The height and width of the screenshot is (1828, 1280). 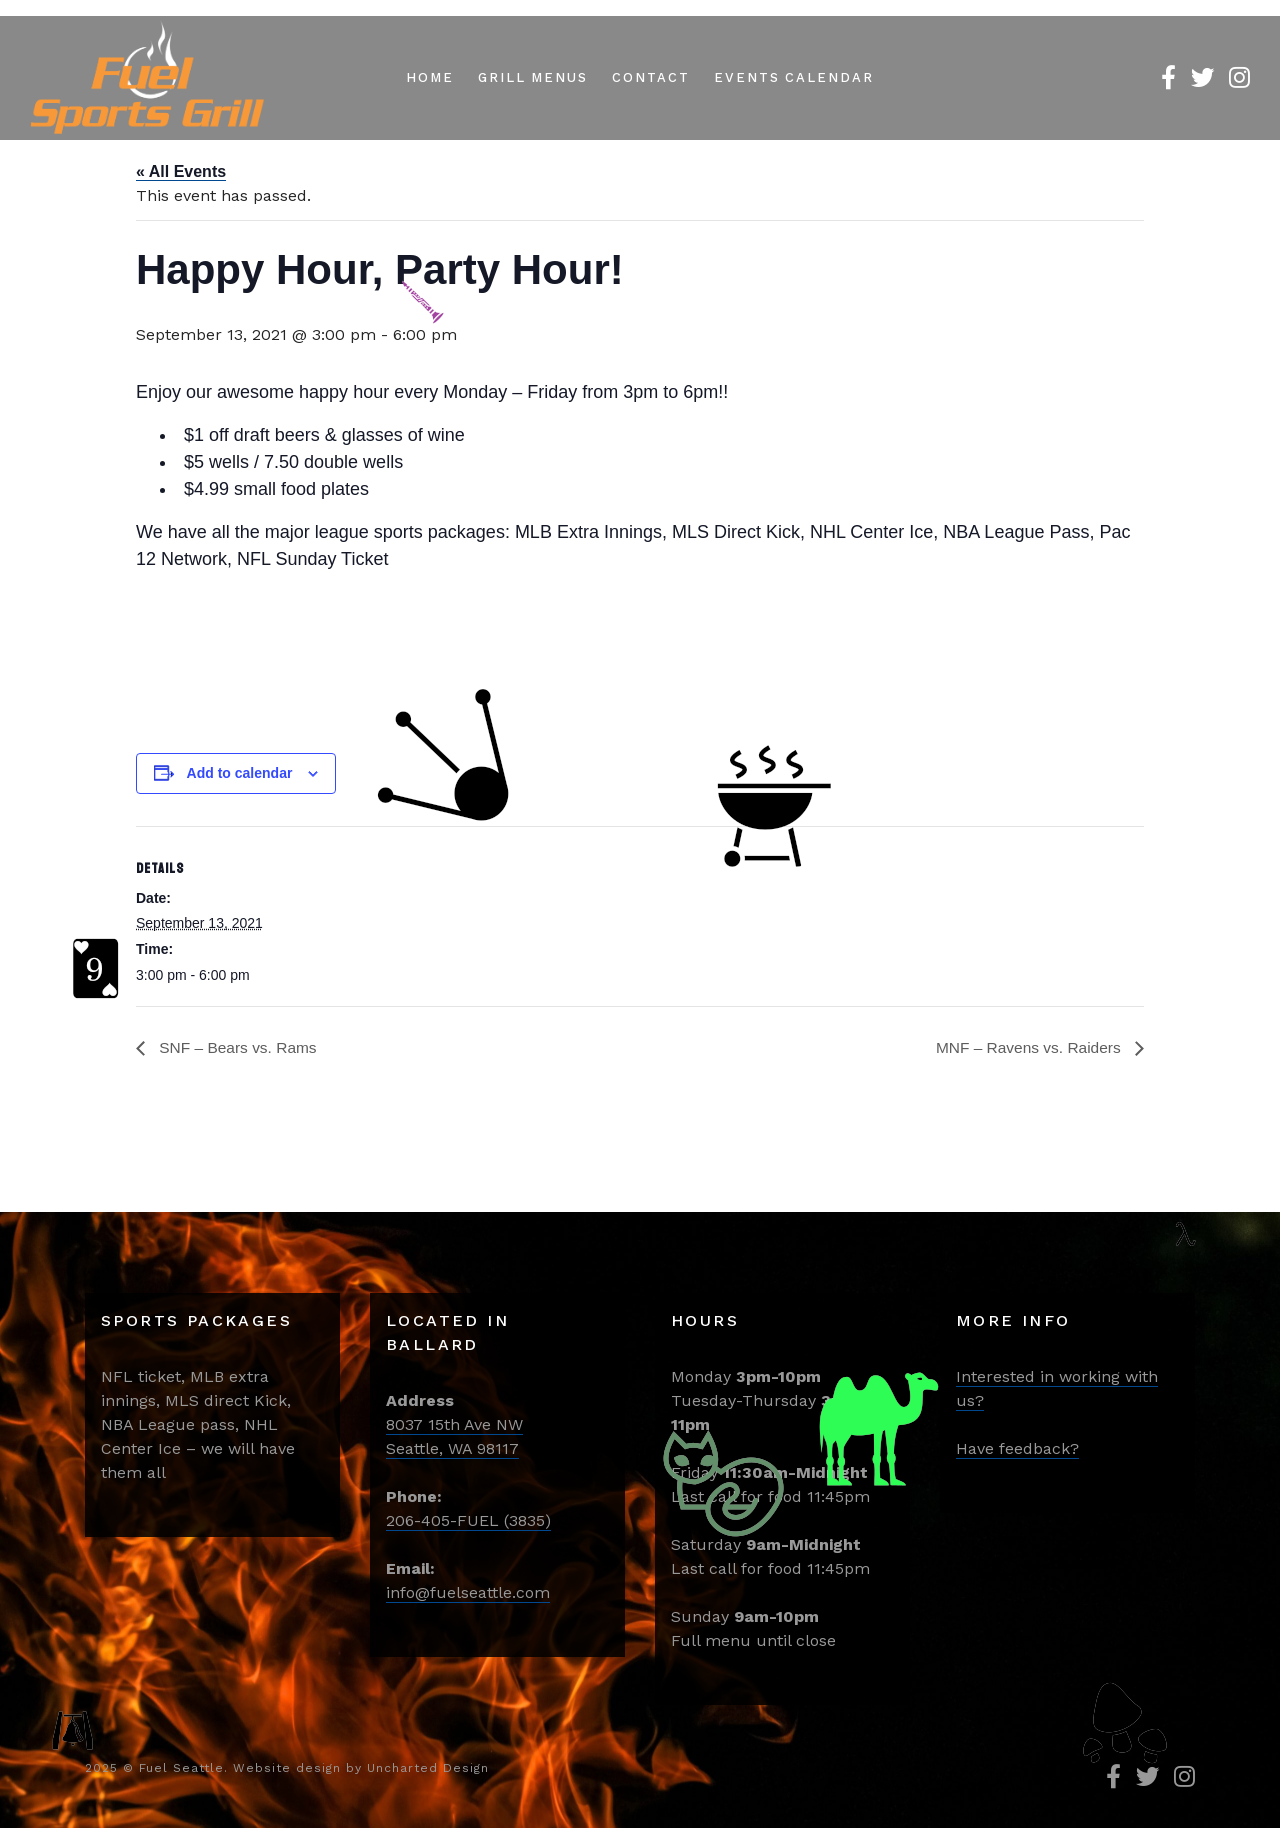 What do you see at coordinates (443, 755) in the screenshot?
I see `access space or satellite-related features` at bounding box center [443, 755].